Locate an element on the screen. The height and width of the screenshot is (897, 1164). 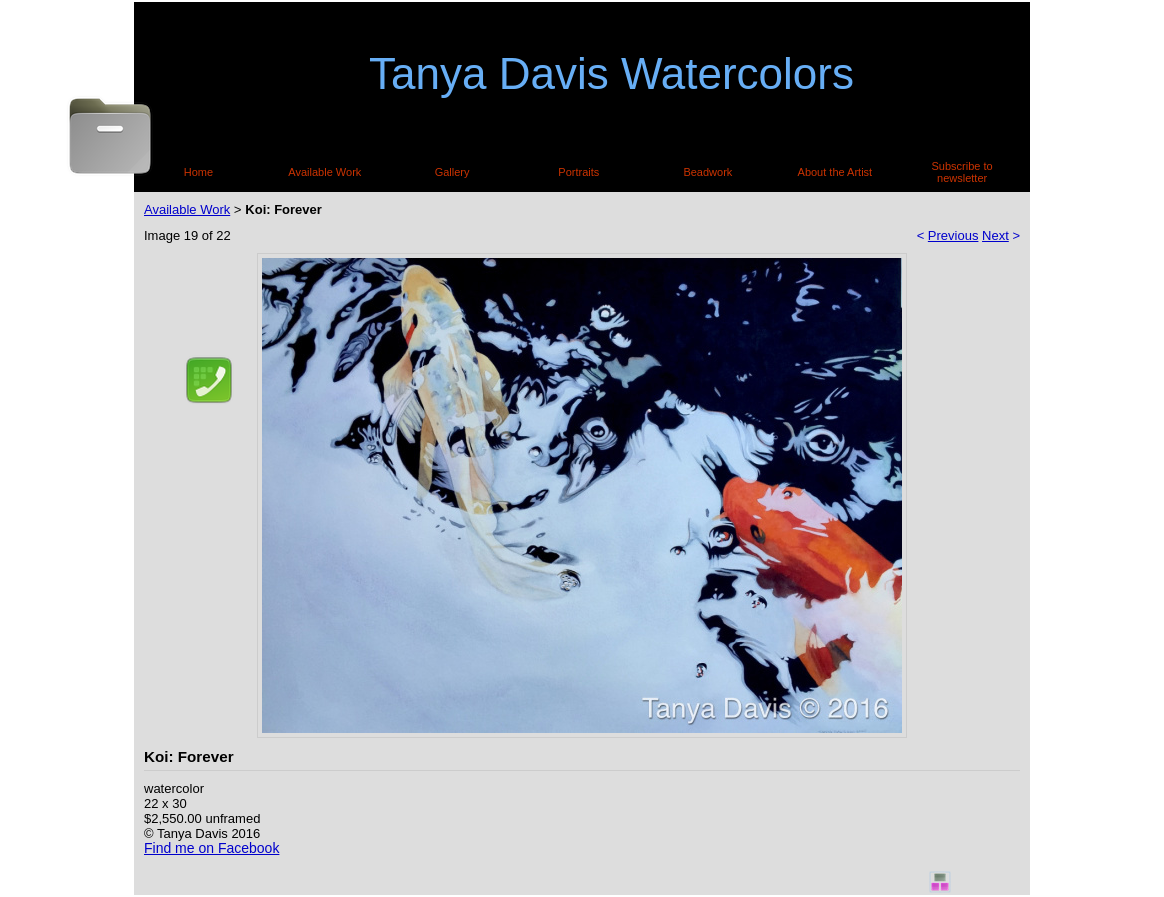
open the phone or calls app is located at coordinates (209, 380).